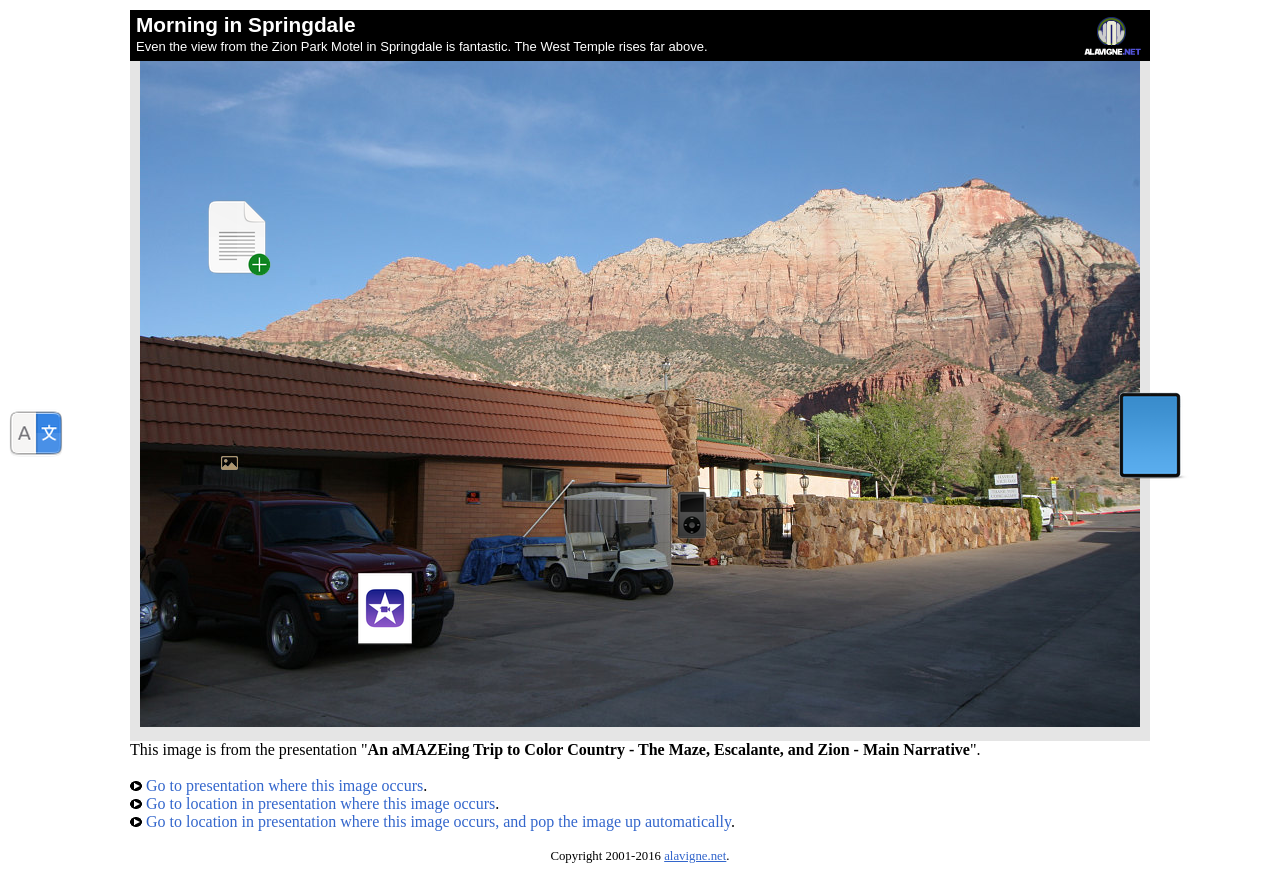 The width and height of the screenshot is (1280, 874). I want to click on iPad Air device icon, so click(1150, 436).